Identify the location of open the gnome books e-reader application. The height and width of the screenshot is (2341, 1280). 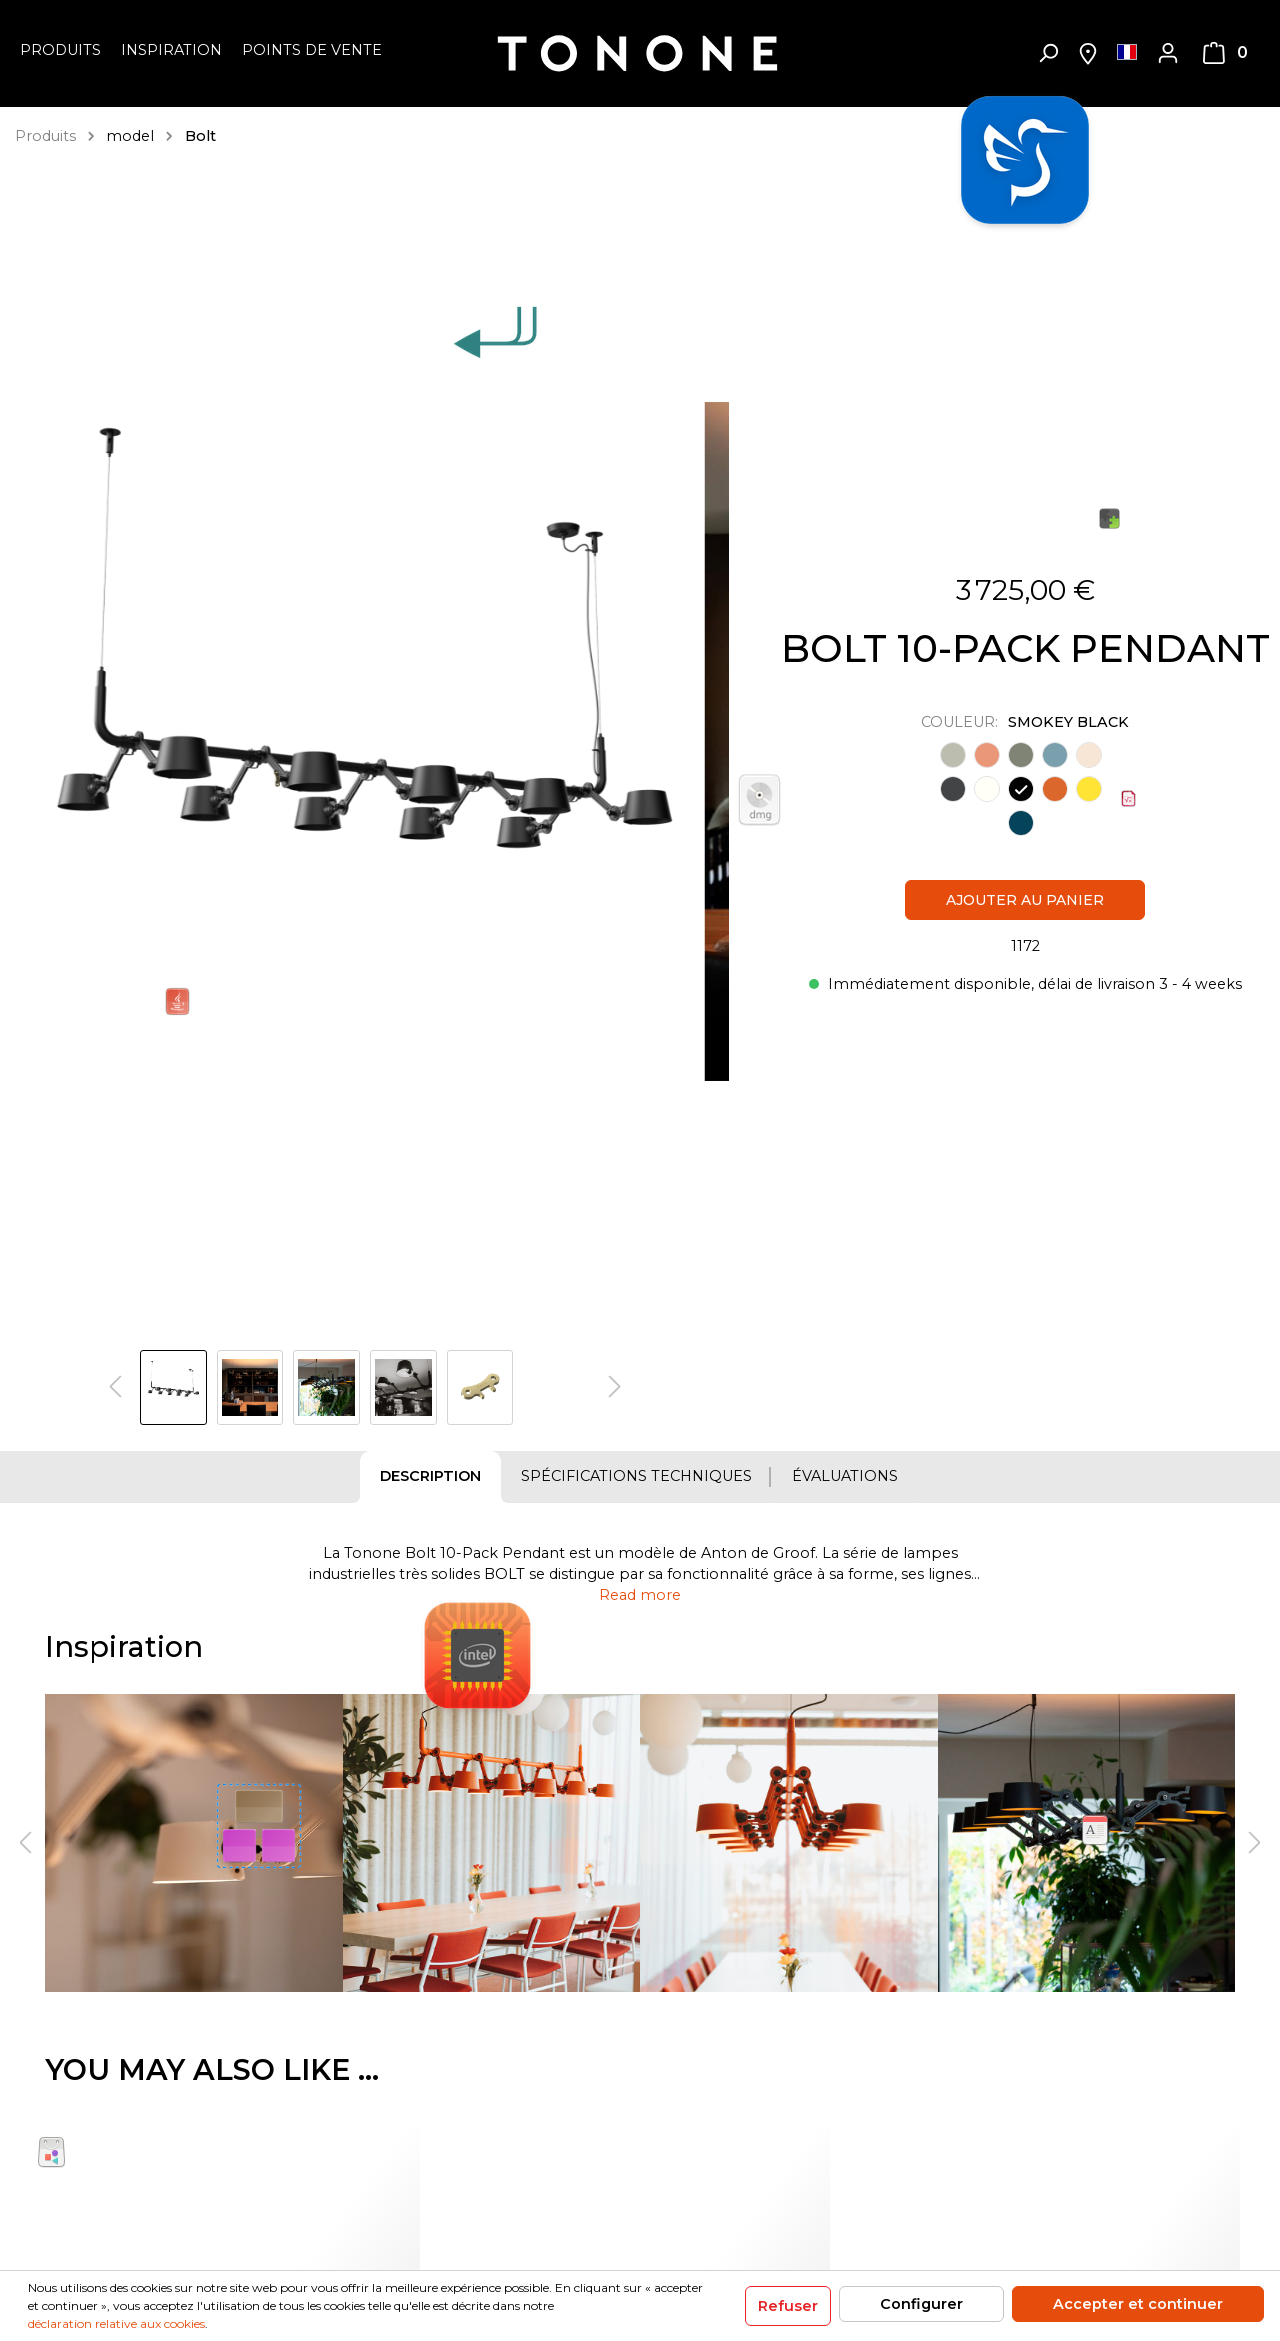
(1095, 1830).